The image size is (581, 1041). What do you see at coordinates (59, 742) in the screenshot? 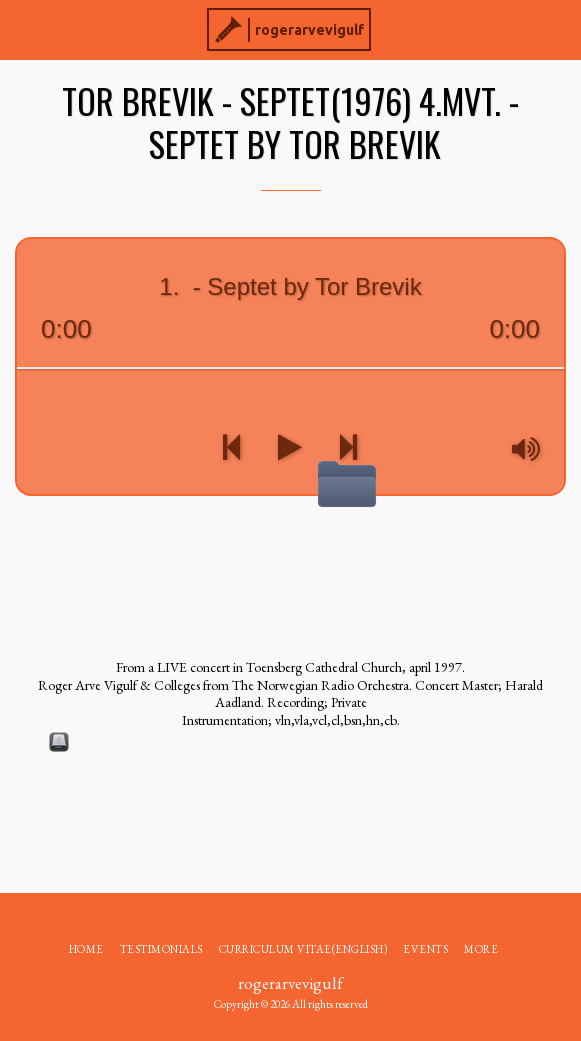
I see `launch ventoy bootable usb creation tool` at bounding box center [59, 742].